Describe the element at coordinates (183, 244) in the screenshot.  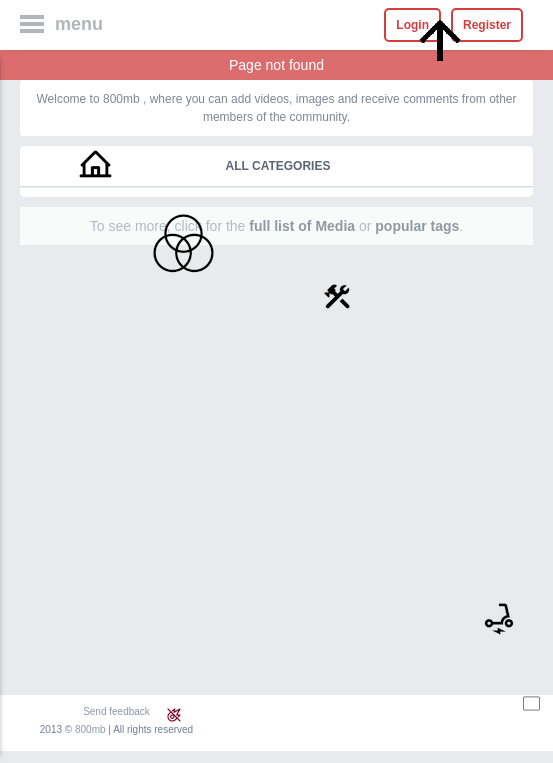
I see `view overlapping categories or sets` at that location.